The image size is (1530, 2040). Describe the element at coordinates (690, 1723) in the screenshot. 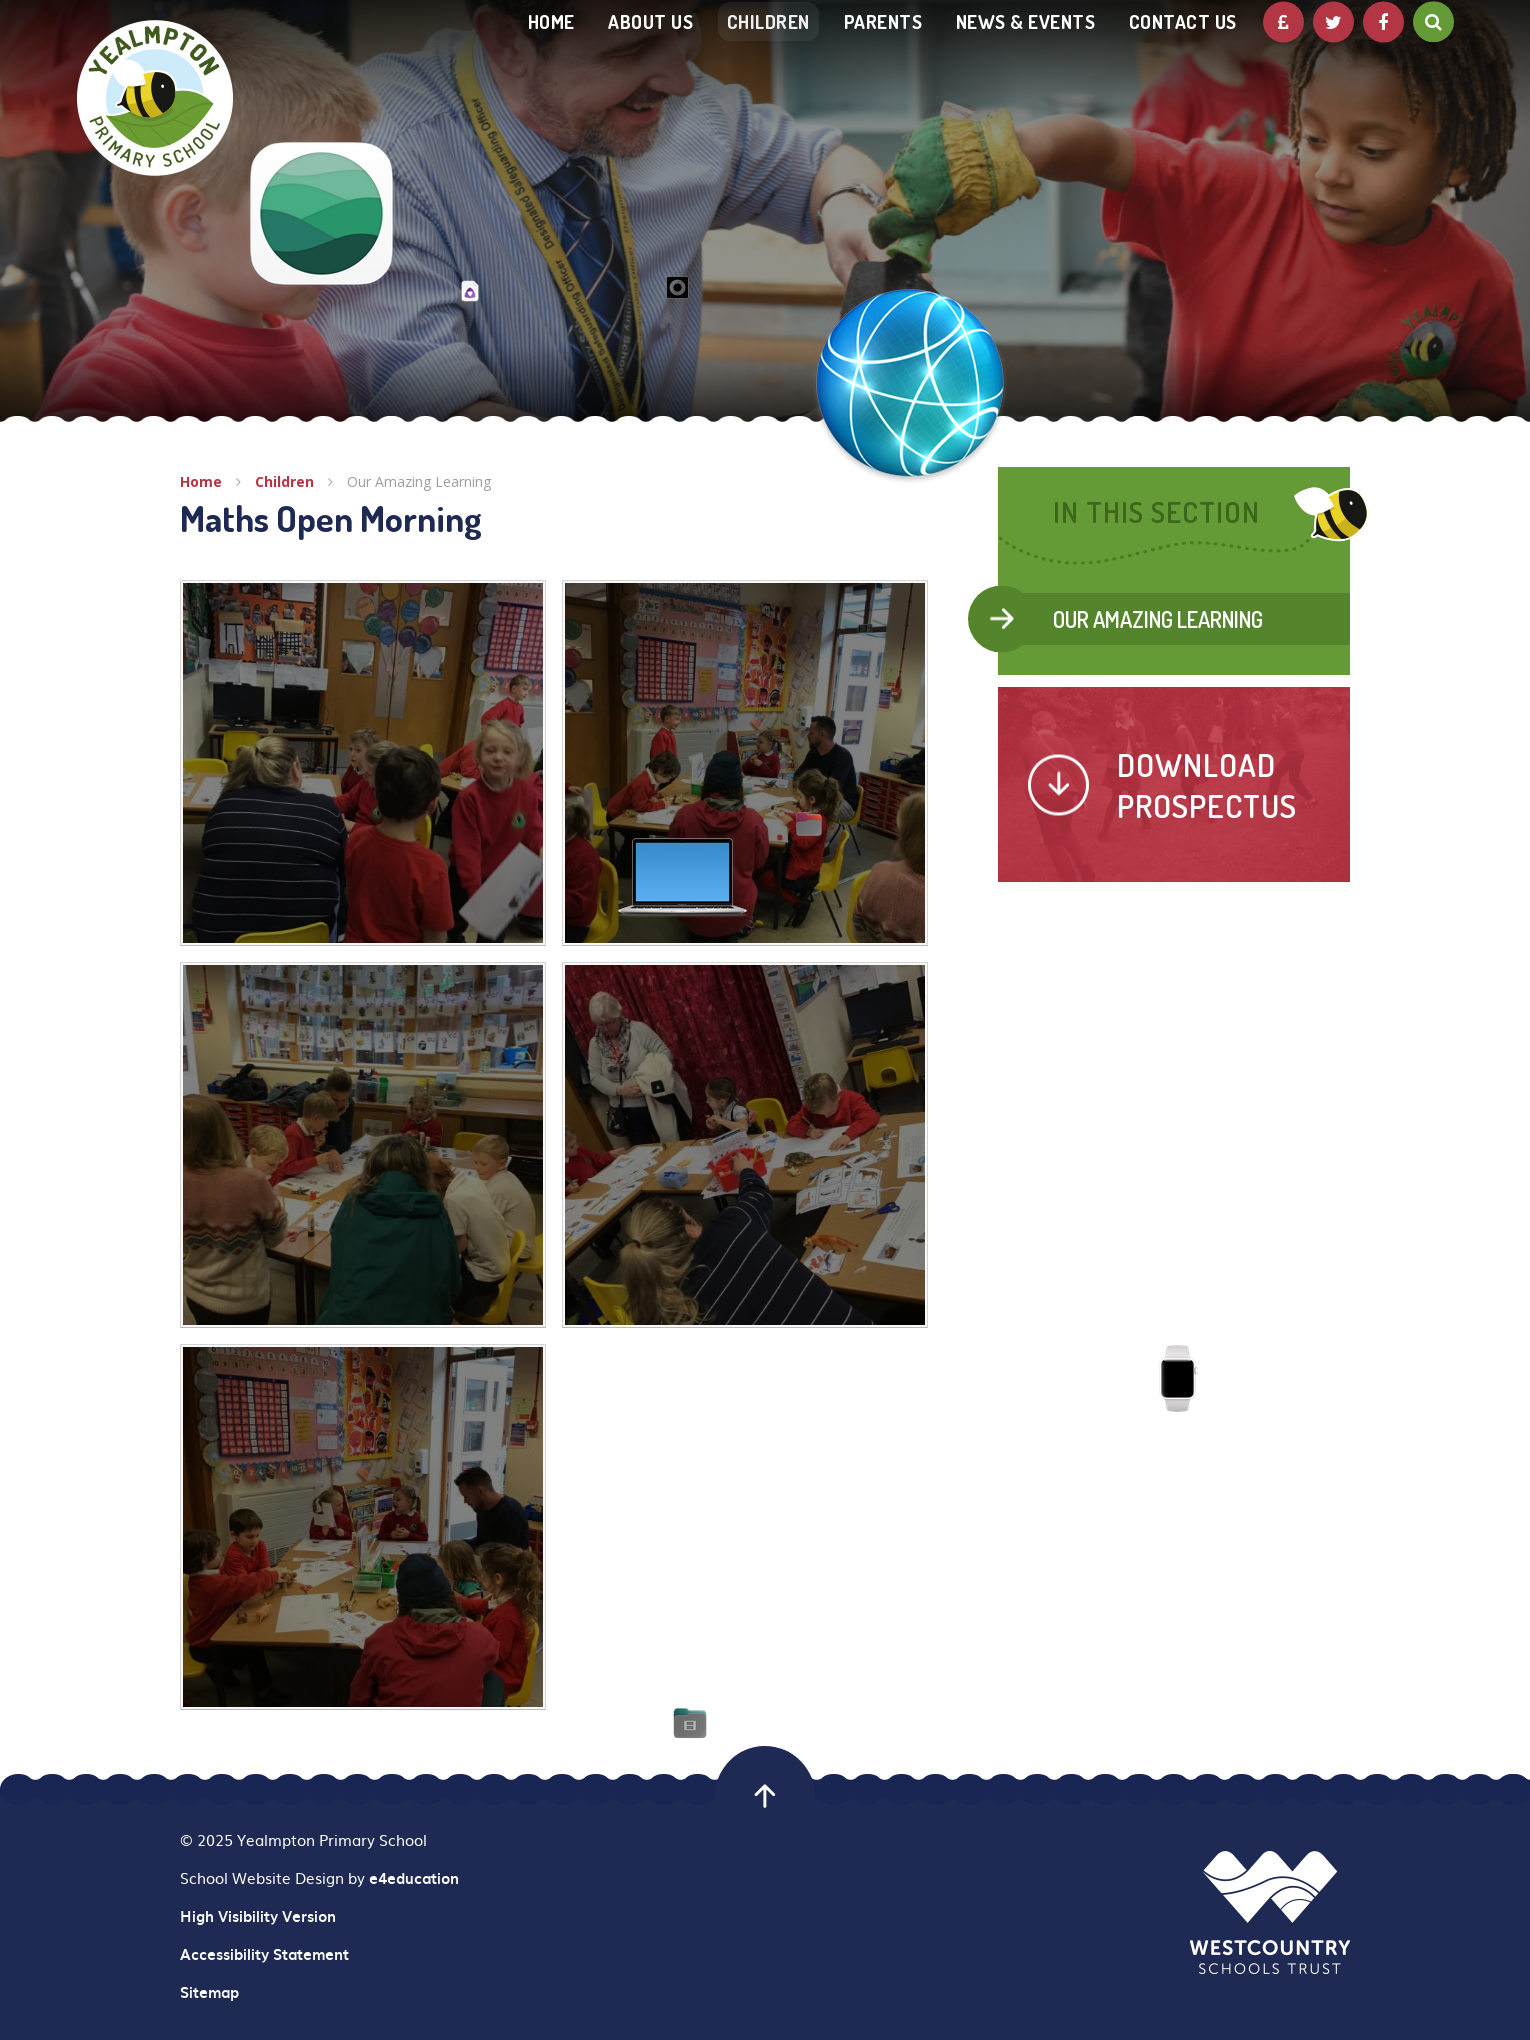

I see `open your videos folder` at that location.